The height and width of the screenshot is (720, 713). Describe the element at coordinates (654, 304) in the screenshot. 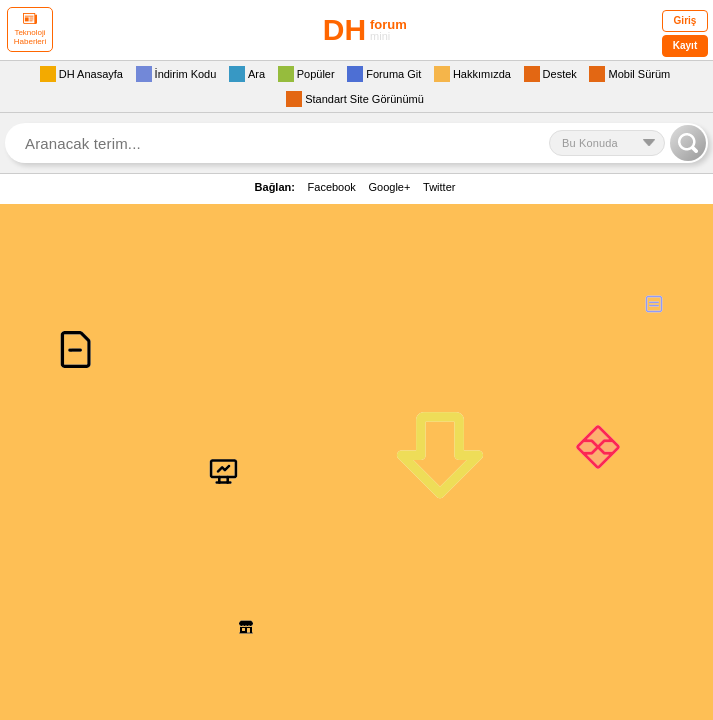

I see `indicates equality or comparison function` at that location.